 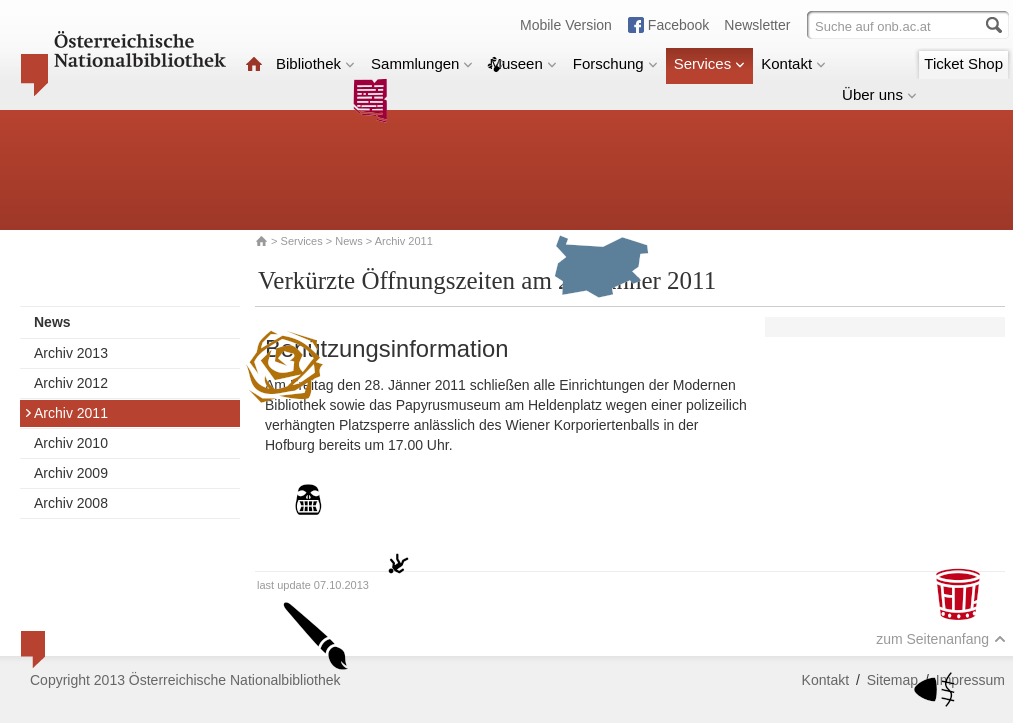 What do you see at coordinates (958, 586) in the screenshot?
I see `empty inventory or storage container` at bounding box center [958, 586].